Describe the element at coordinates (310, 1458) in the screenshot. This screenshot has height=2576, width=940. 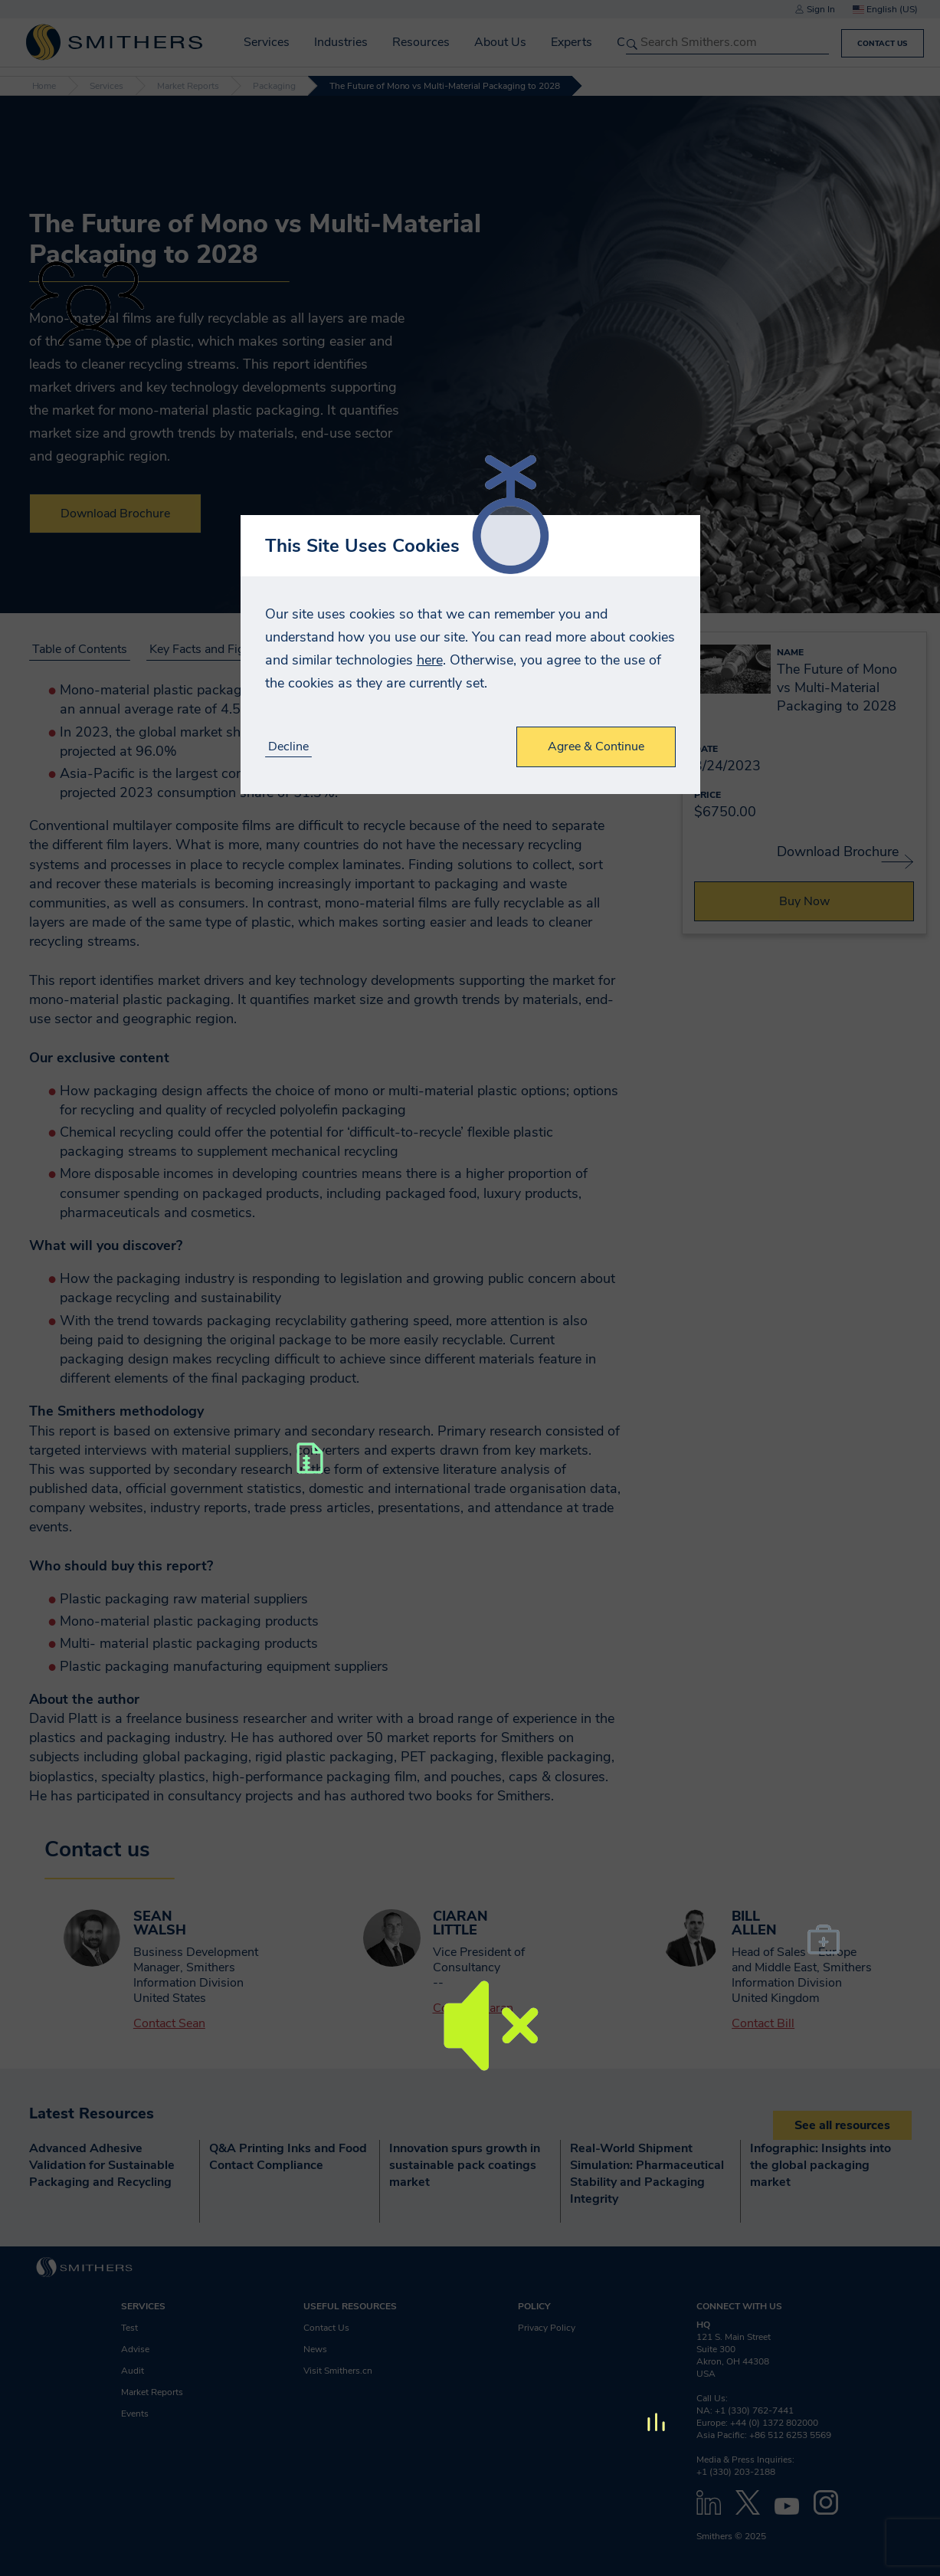
I see `access compressed or archived files` at that location.